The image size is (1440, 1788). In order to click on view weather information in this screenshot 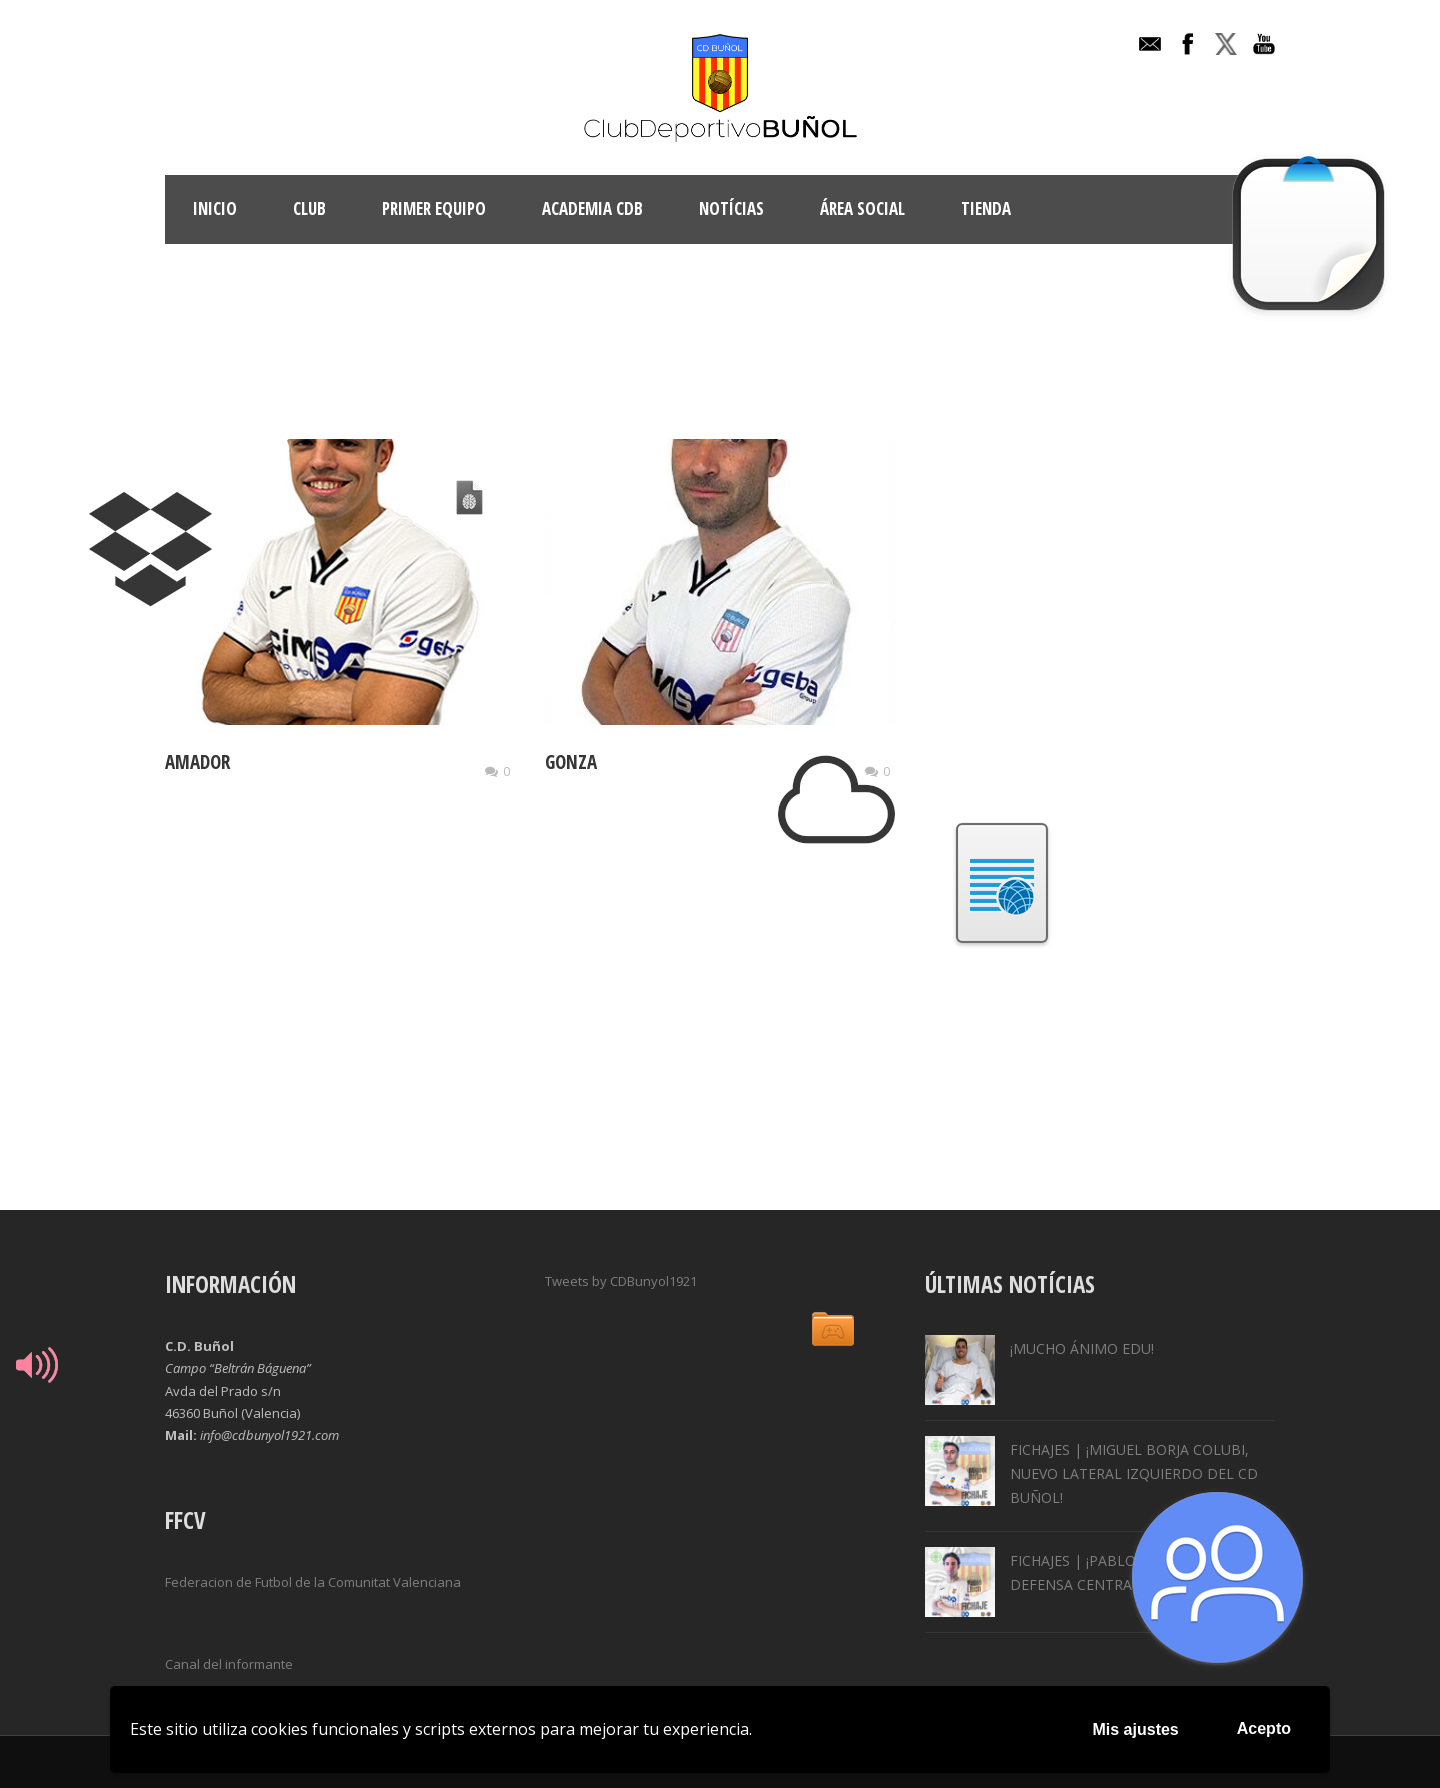, I will do `click(836, 799)`.